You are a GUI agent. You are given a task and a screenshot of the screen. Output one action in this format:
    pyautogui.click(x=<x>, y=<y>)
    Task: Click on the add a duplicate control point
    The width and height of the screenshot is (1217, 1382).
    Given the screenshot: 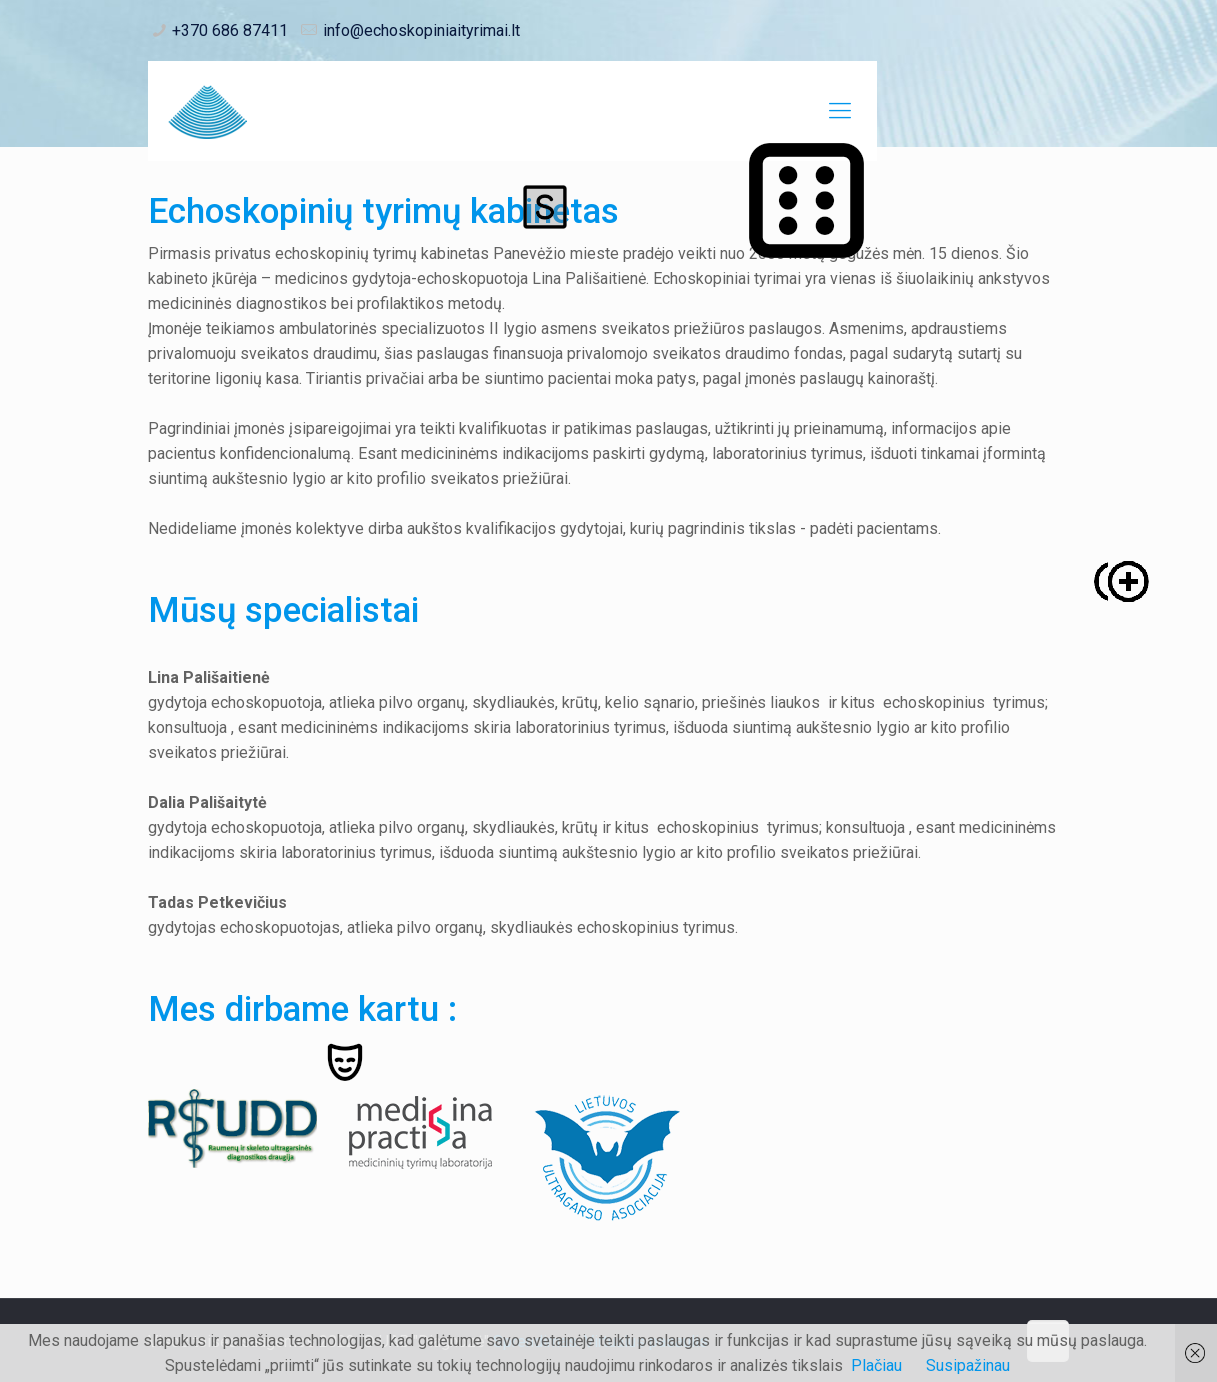 What is the action you would take?
    pyautogui.click(x=1121, y=581)
    